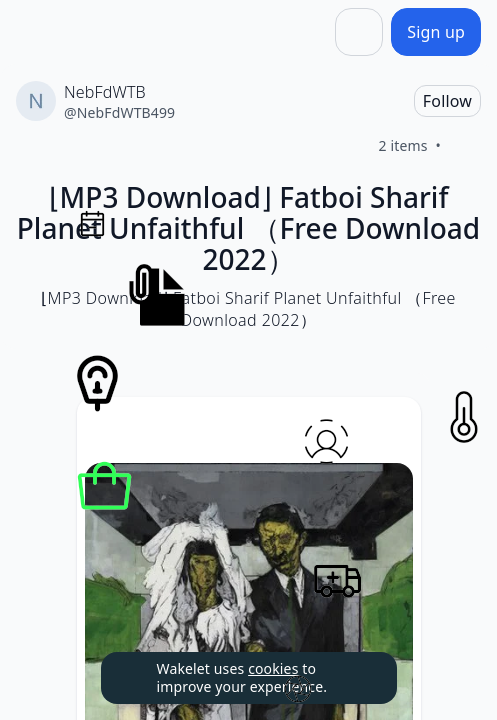  What do you see at coordinates (298, 689) in the screenshot?
I see `adjust camera aperture settings` at bounding box center [298, 689].